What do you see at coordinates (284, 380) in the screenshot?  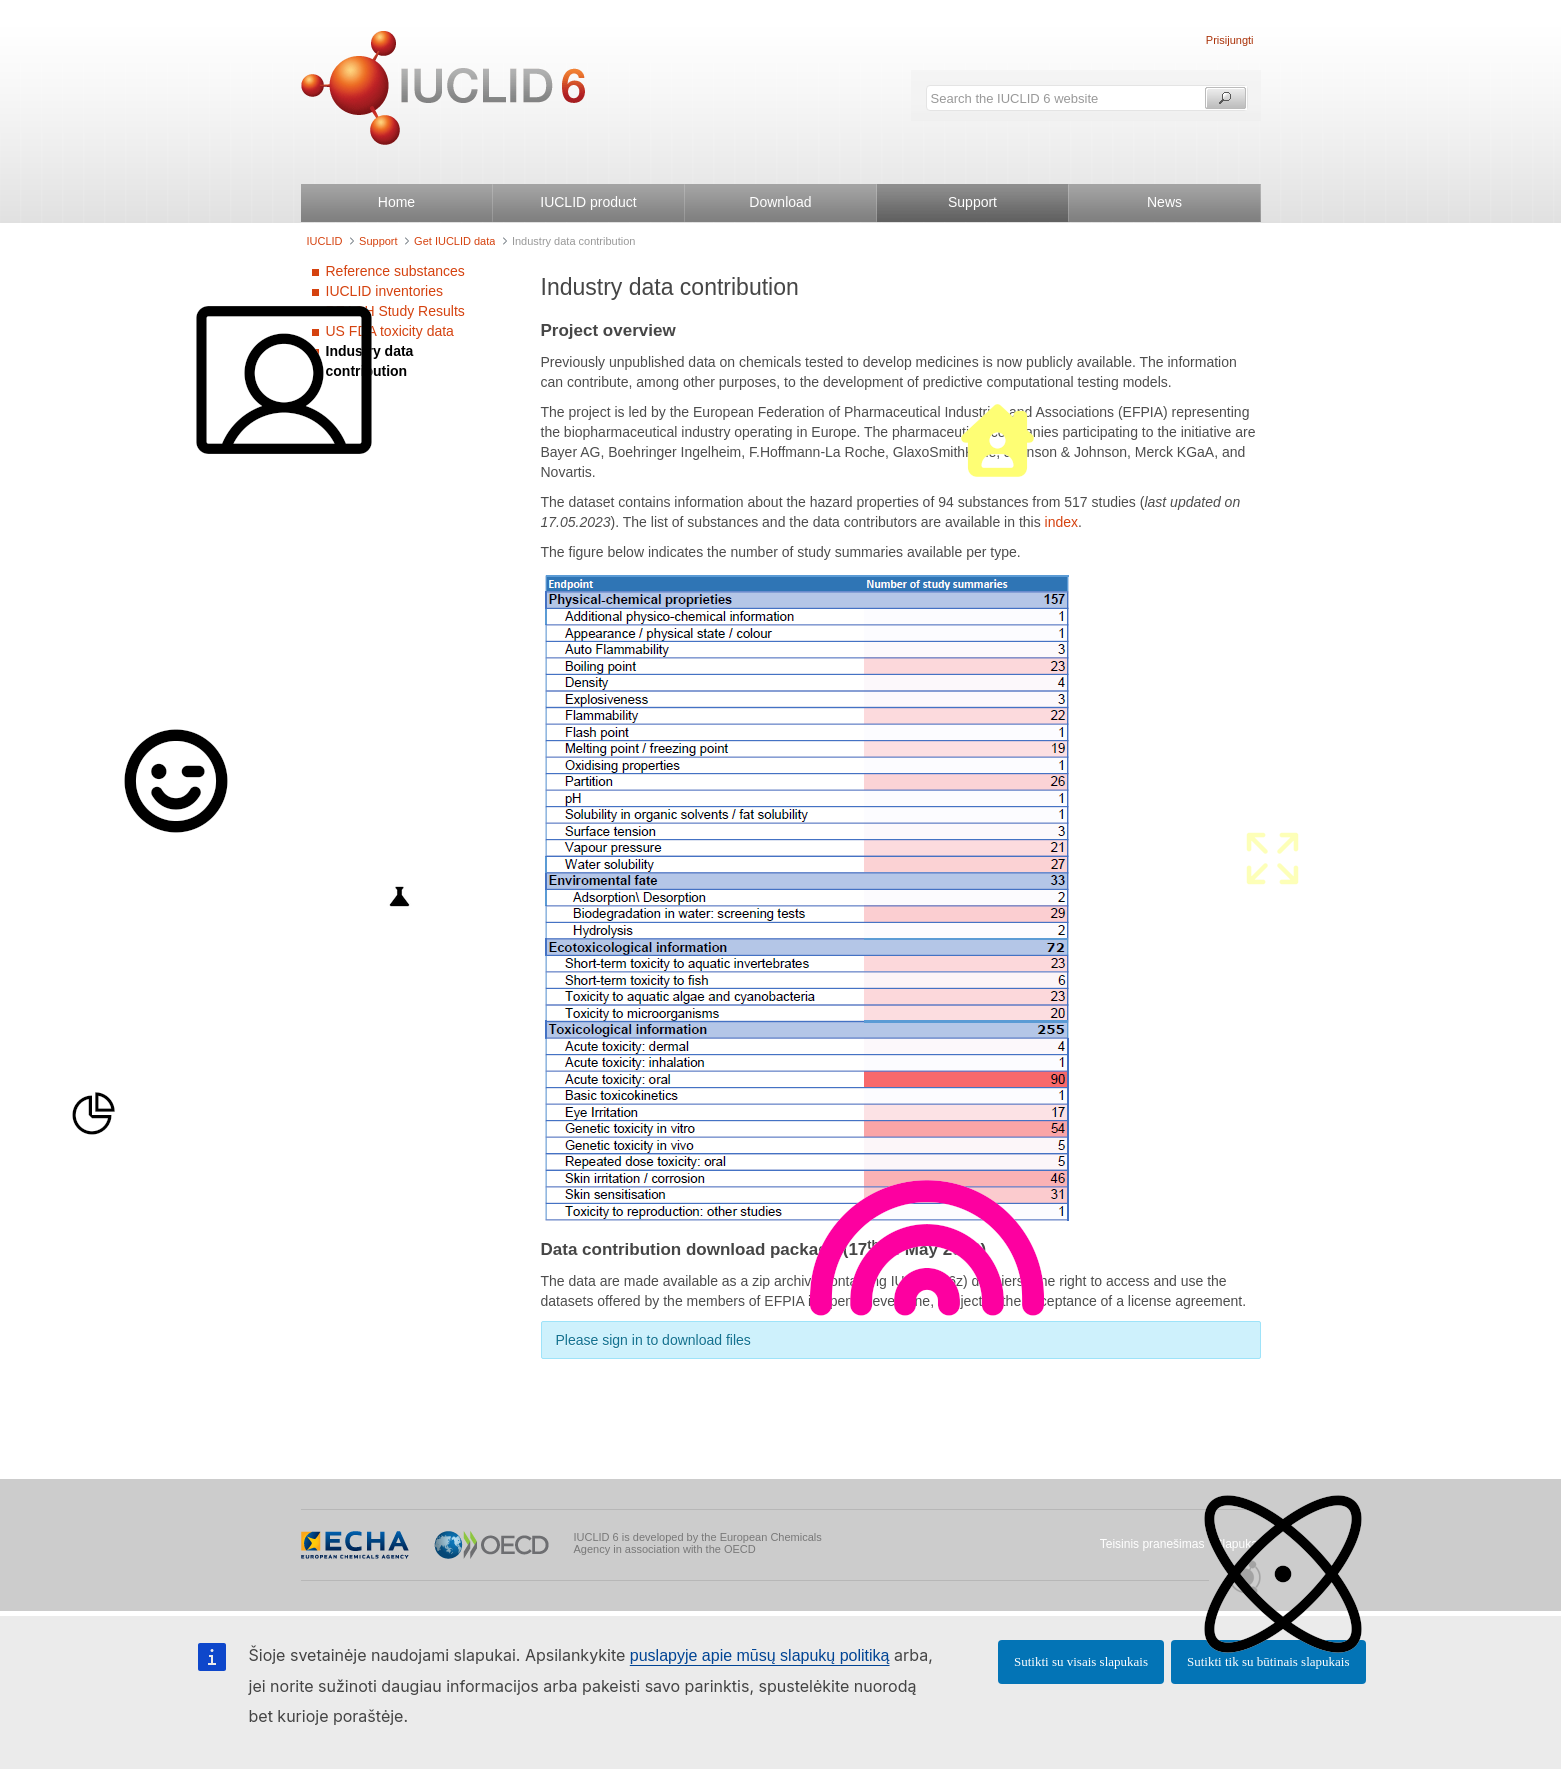 I see `view user profile` at bounding box center [284, 380].